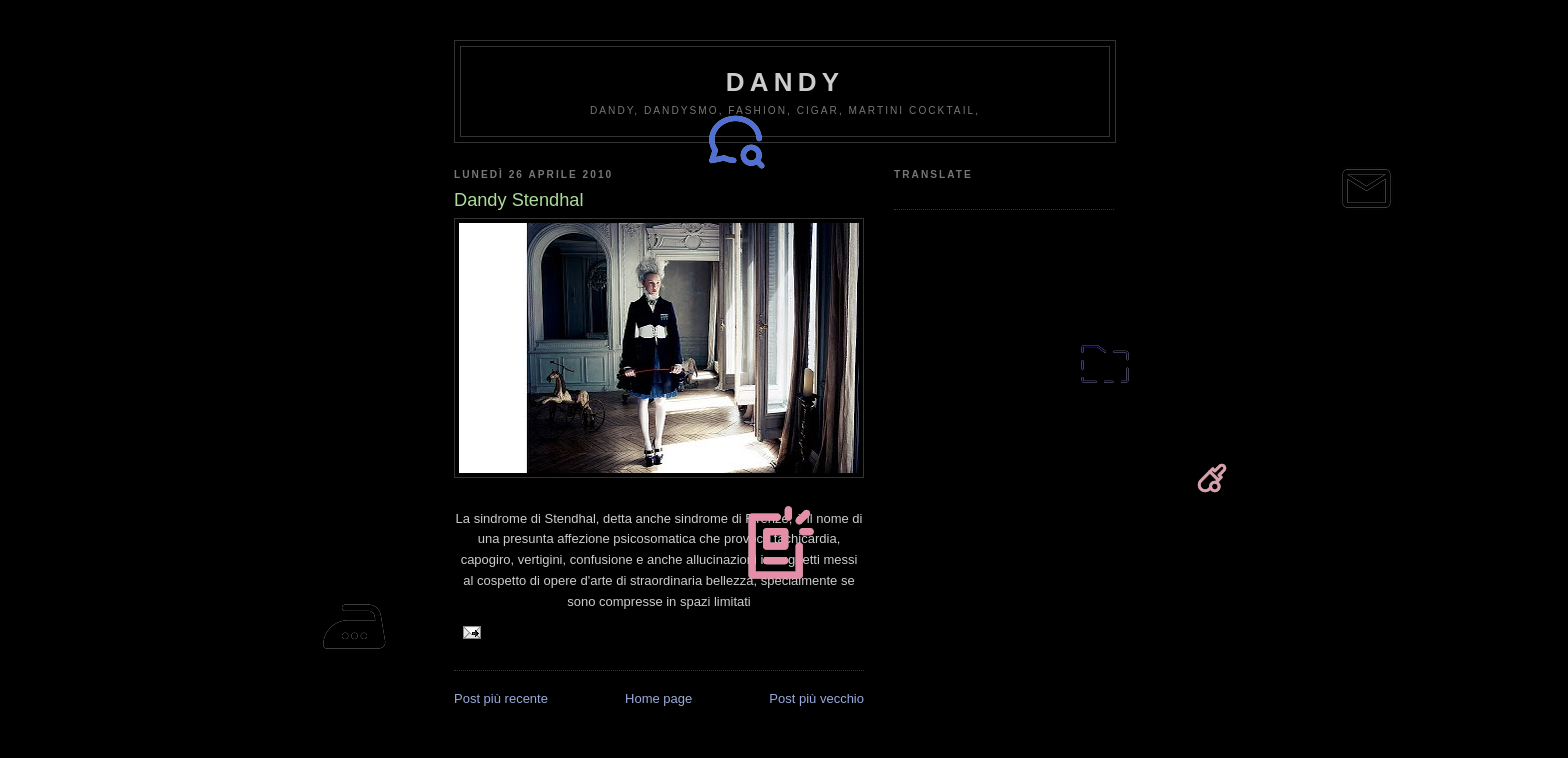  Describe the element at coordinates (354, 626) in the screenshot. I see `select ironing or steam press setting` at that location.